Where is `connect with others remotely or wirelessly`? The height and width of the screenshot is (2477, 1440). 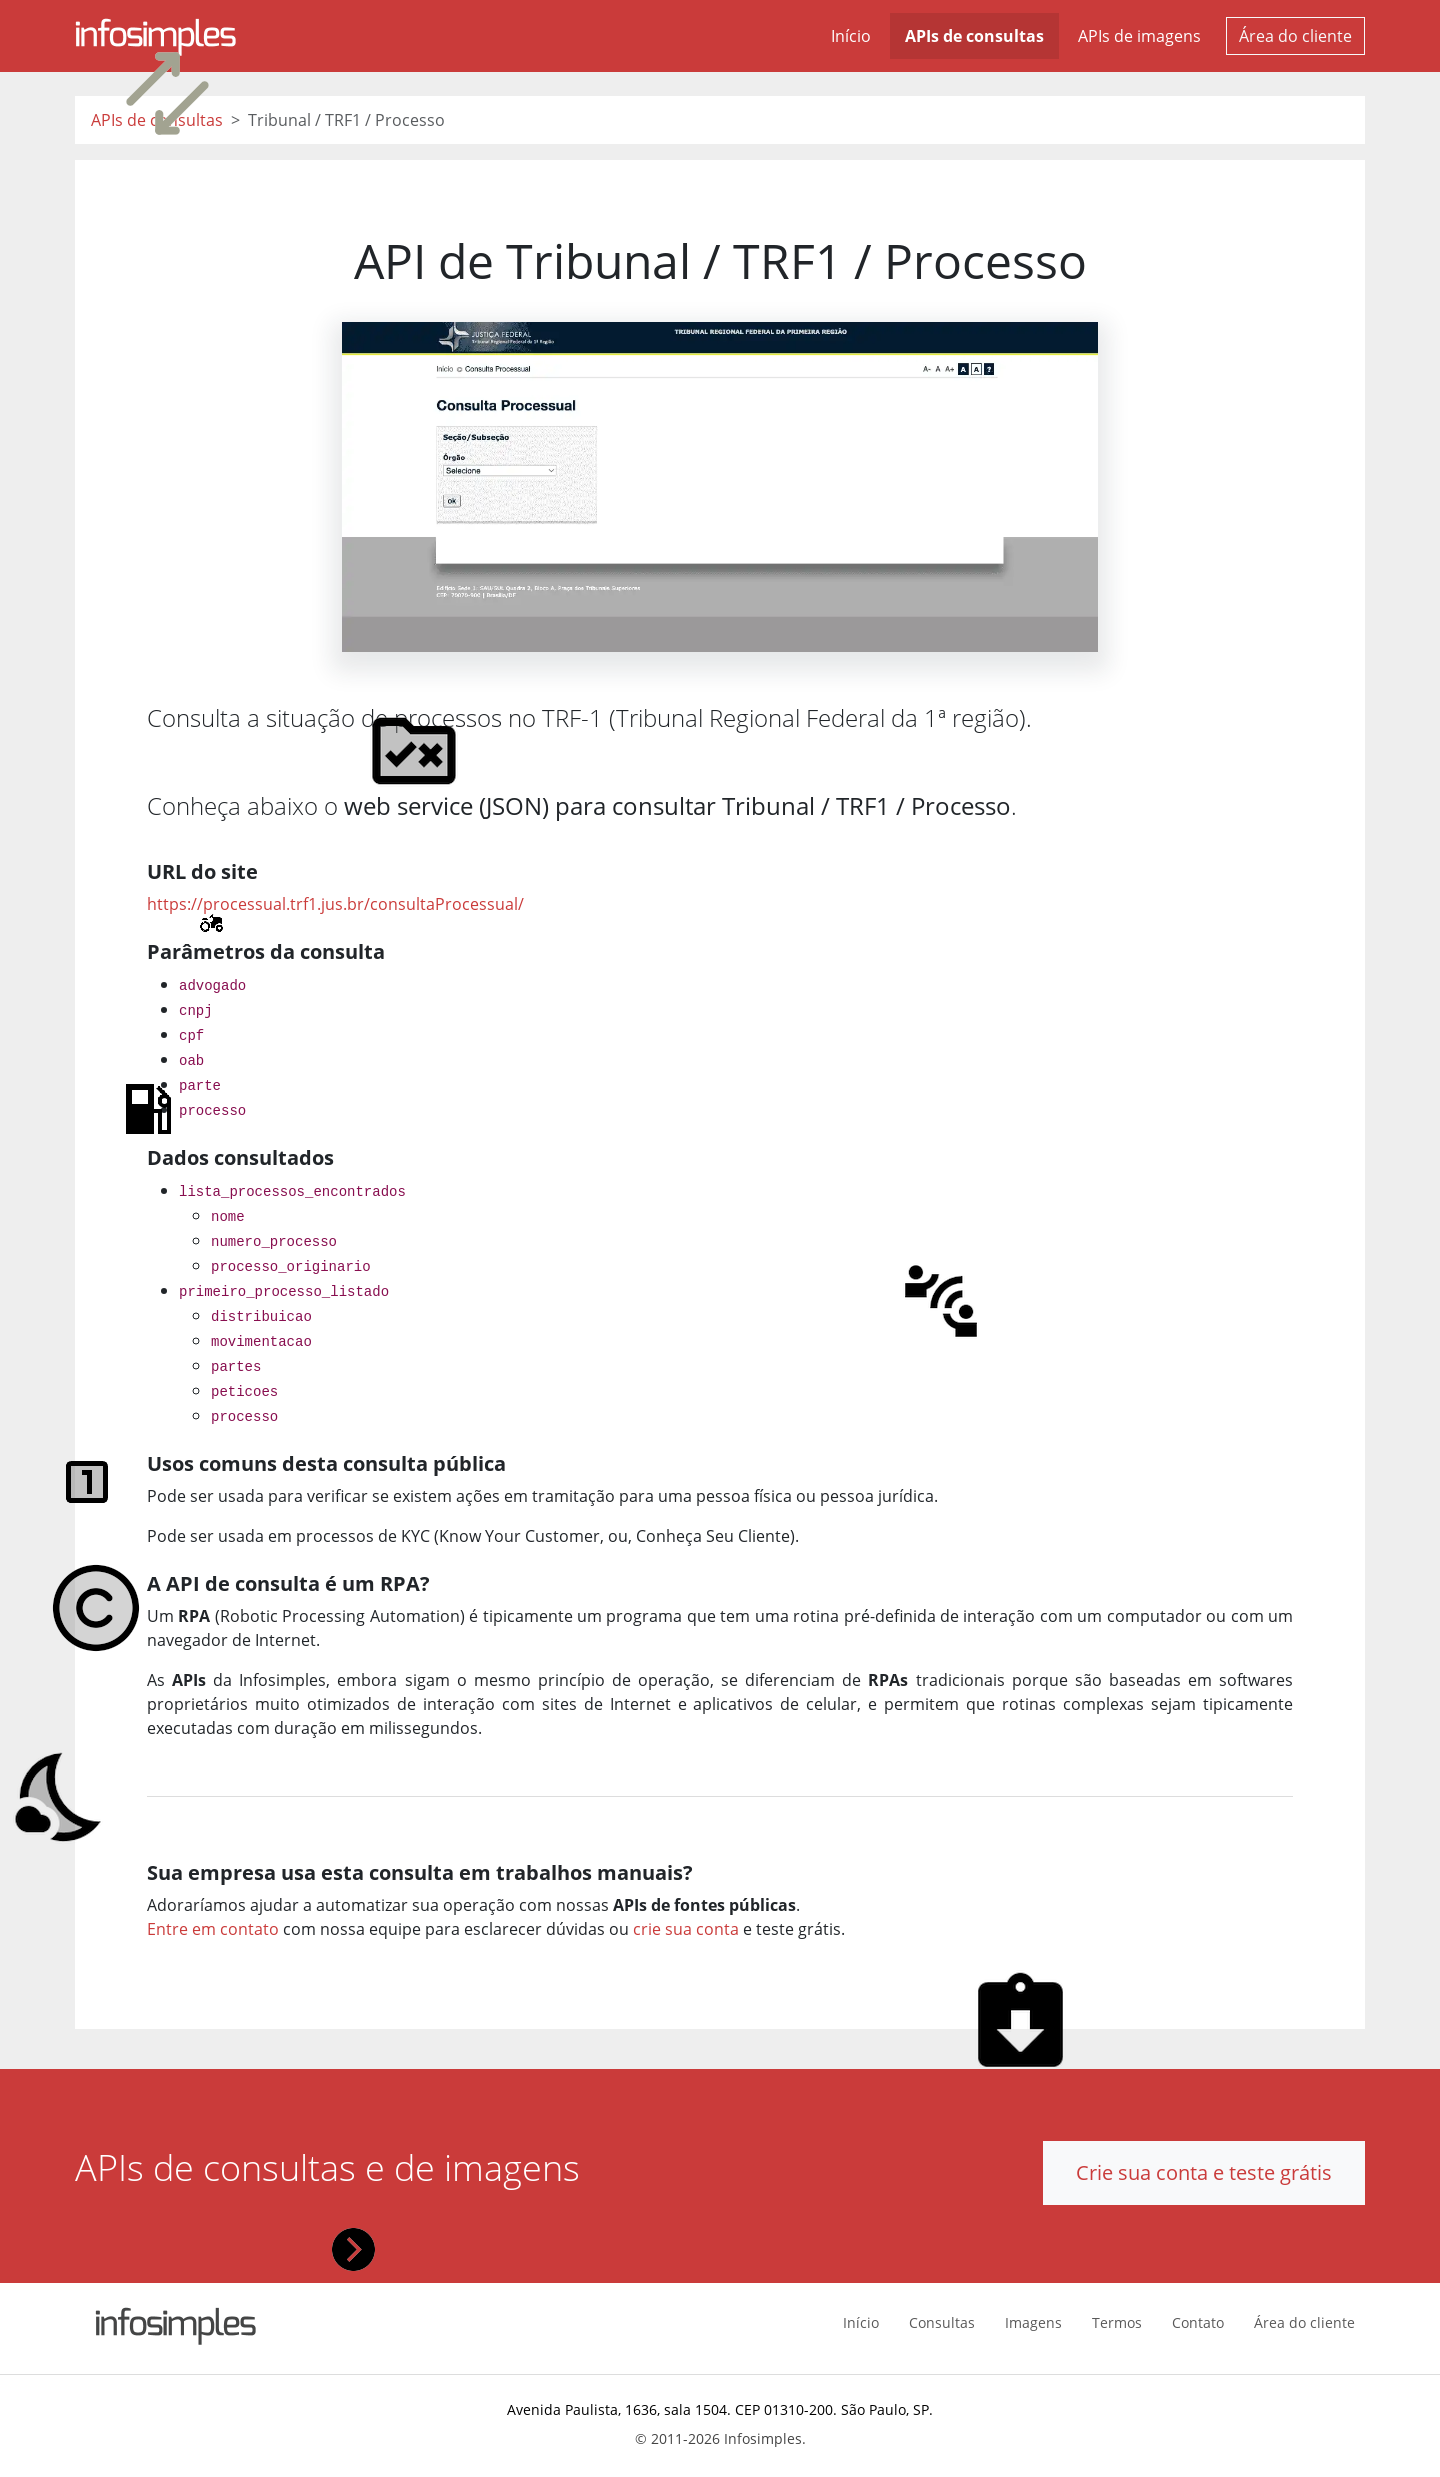
connect with others remotely or wirelessly is located at coordinates (941, 1301).